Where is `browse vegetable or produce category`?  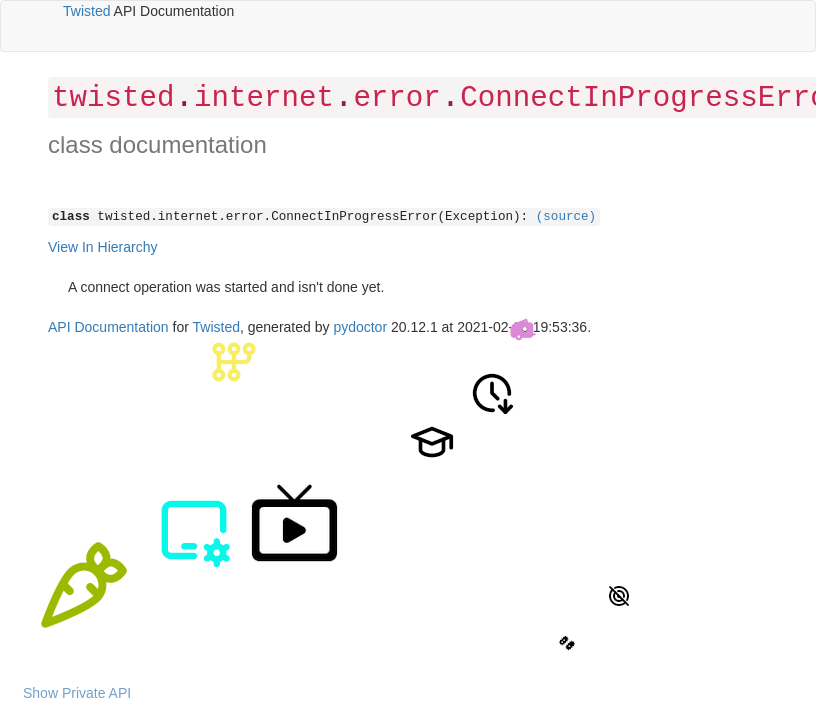 browse vegetable or produce category is located at coordinates (82, 587).